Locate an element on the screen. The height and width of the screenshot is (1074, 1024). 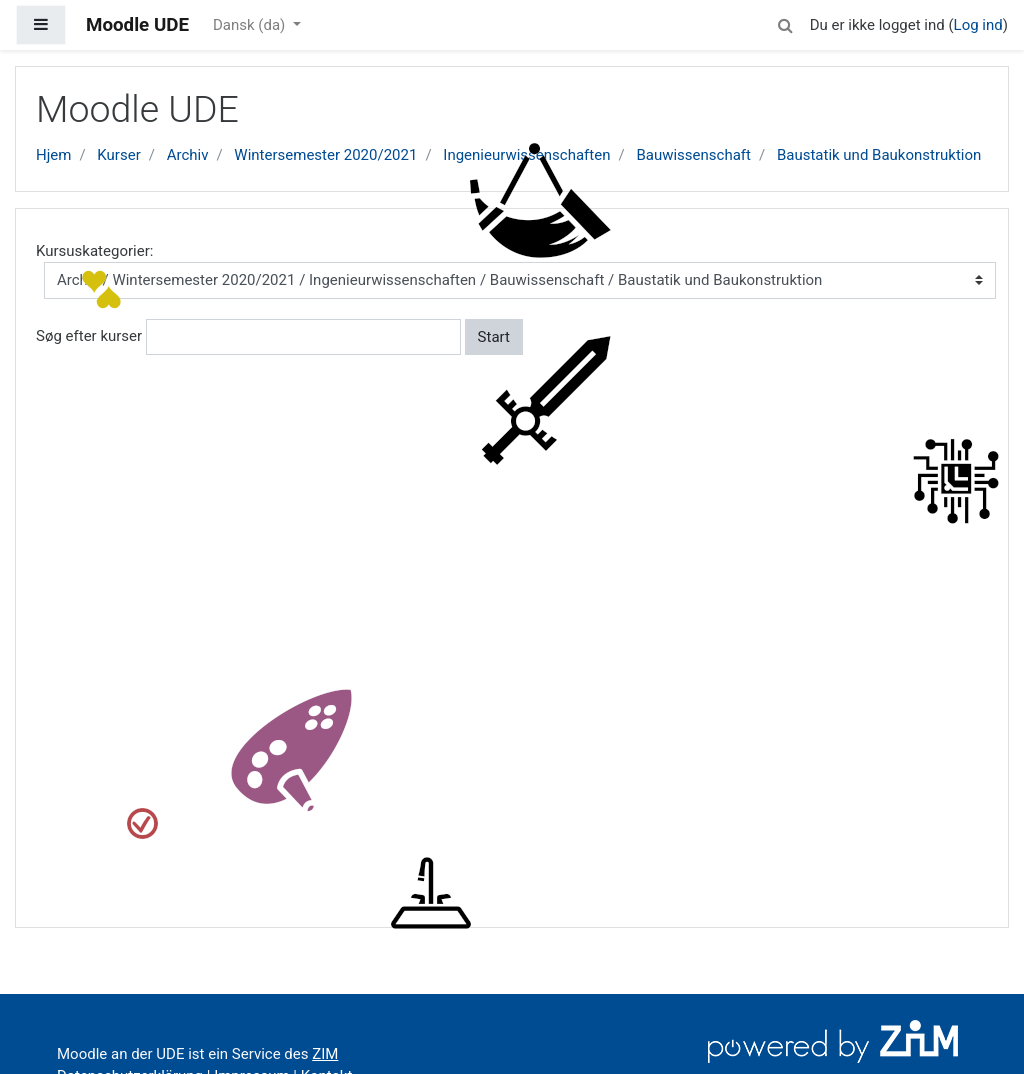
indicates a confirmed or completed action is located at coordinates (142, 823).